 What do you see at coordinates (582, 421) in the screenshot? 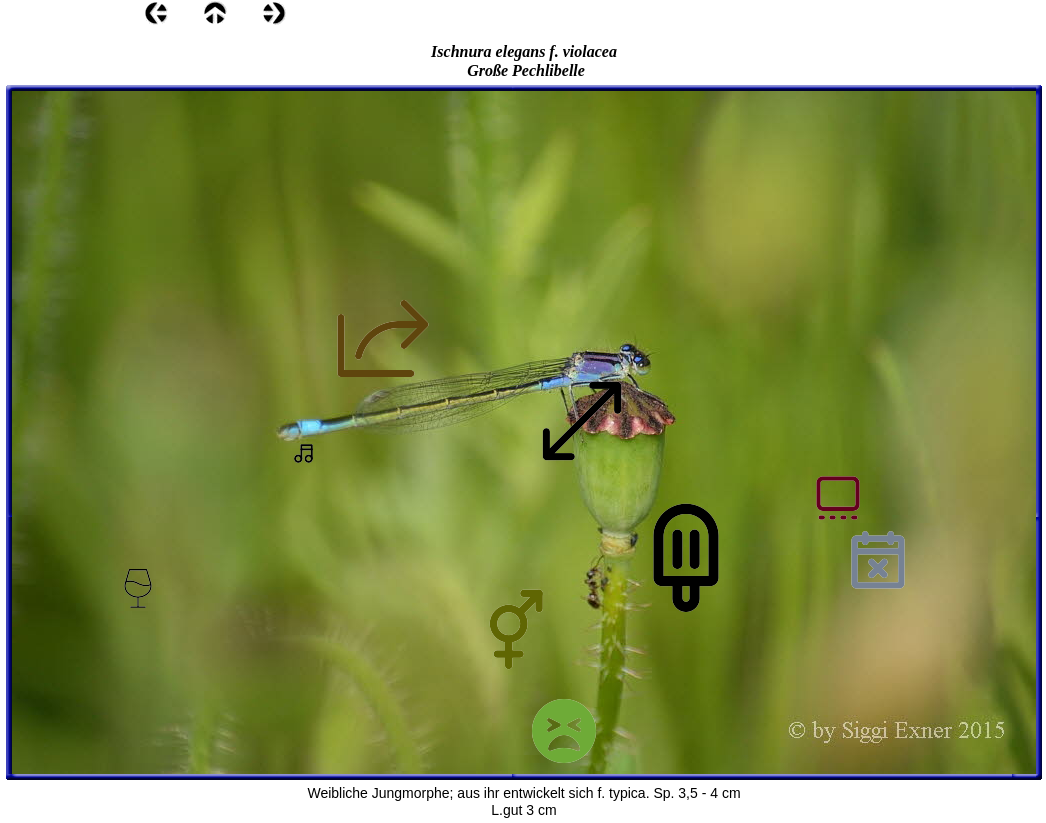
I see `resize a window or element` at bounding box center [582, 421].